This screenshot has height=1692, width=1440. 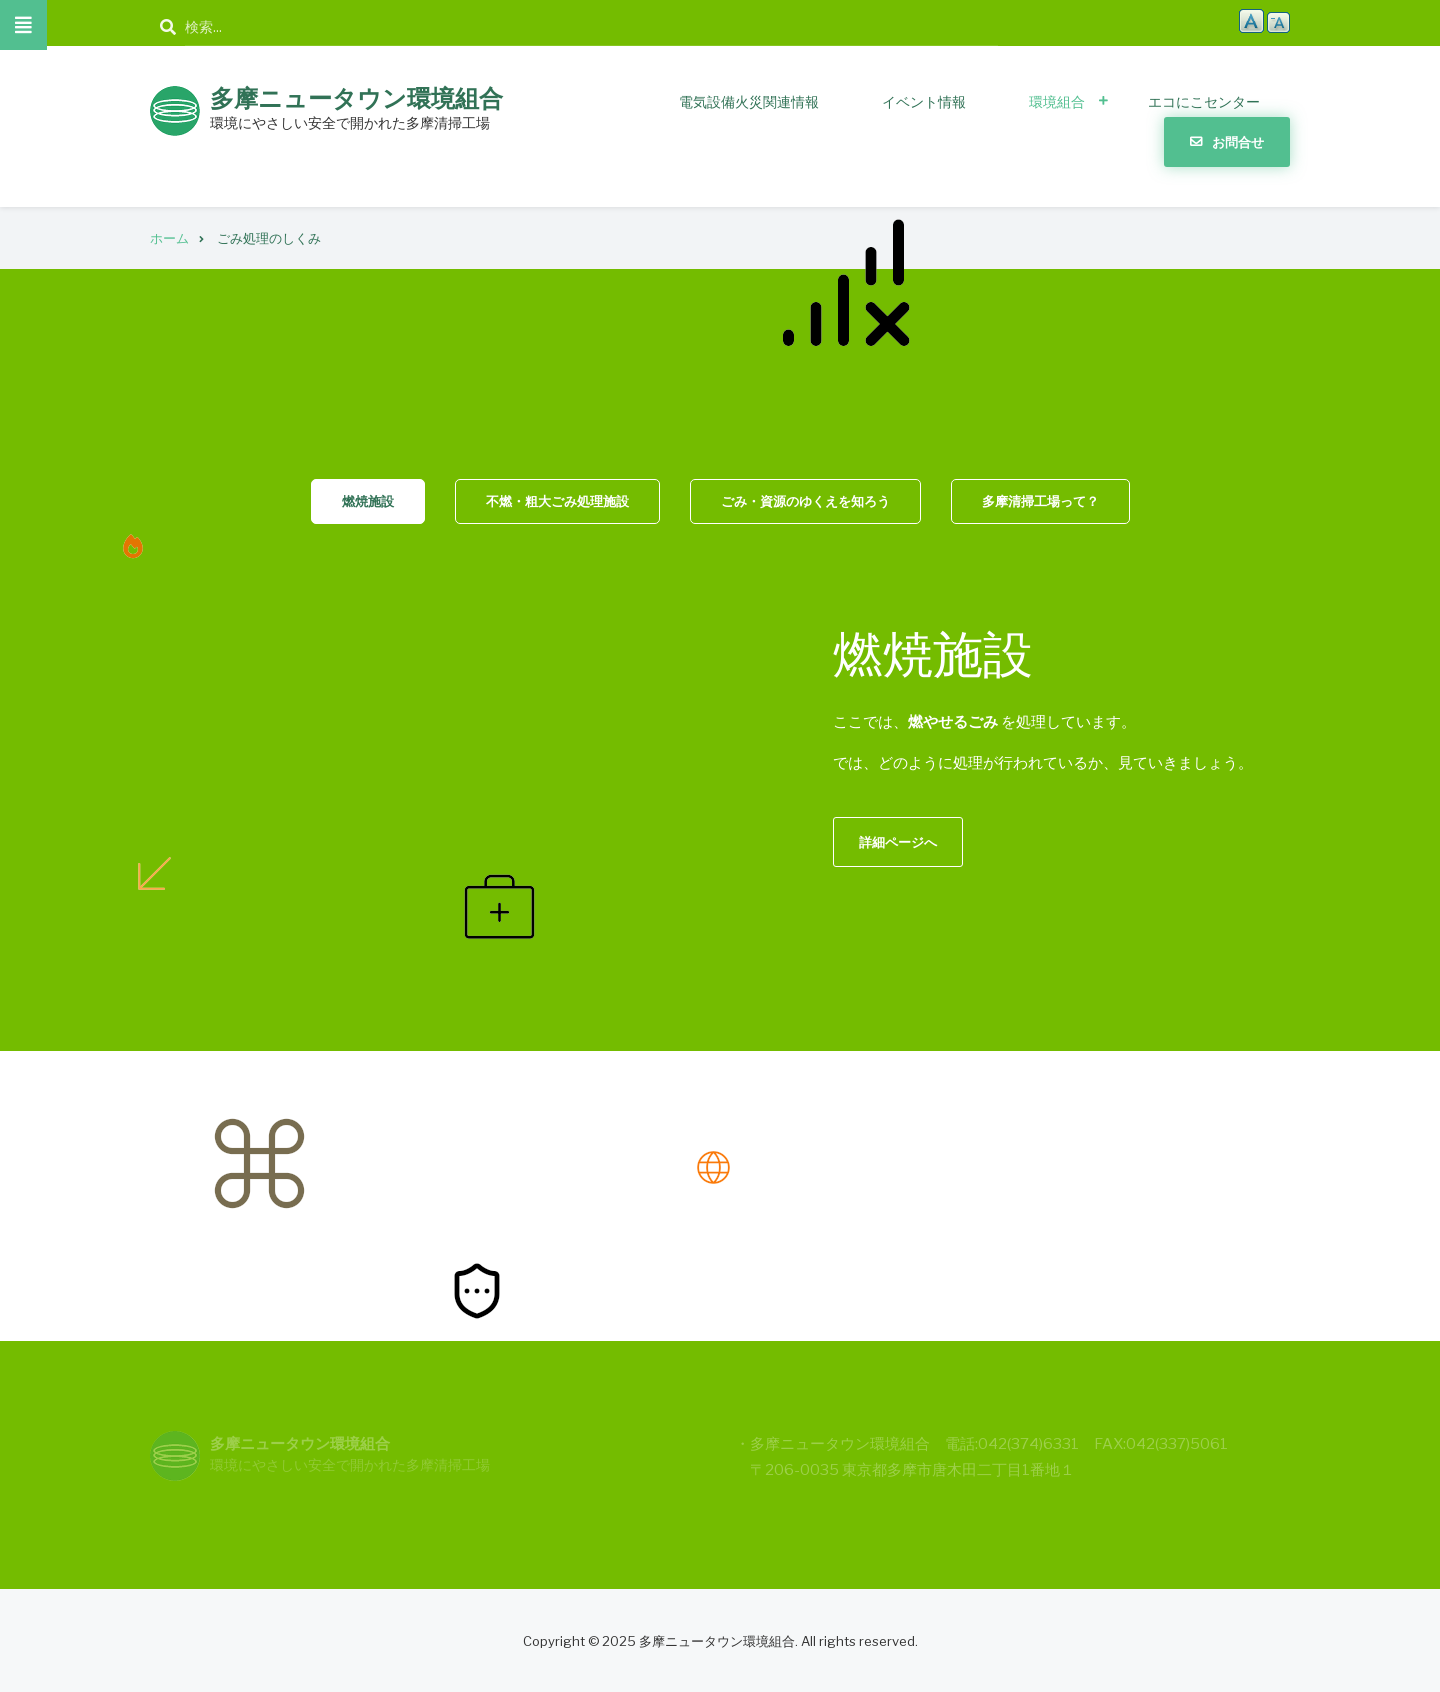 What do you see at coordinates (477, 1291) in the screenshot?
I see `security settings in progress` at bounding box center [477, 1291].